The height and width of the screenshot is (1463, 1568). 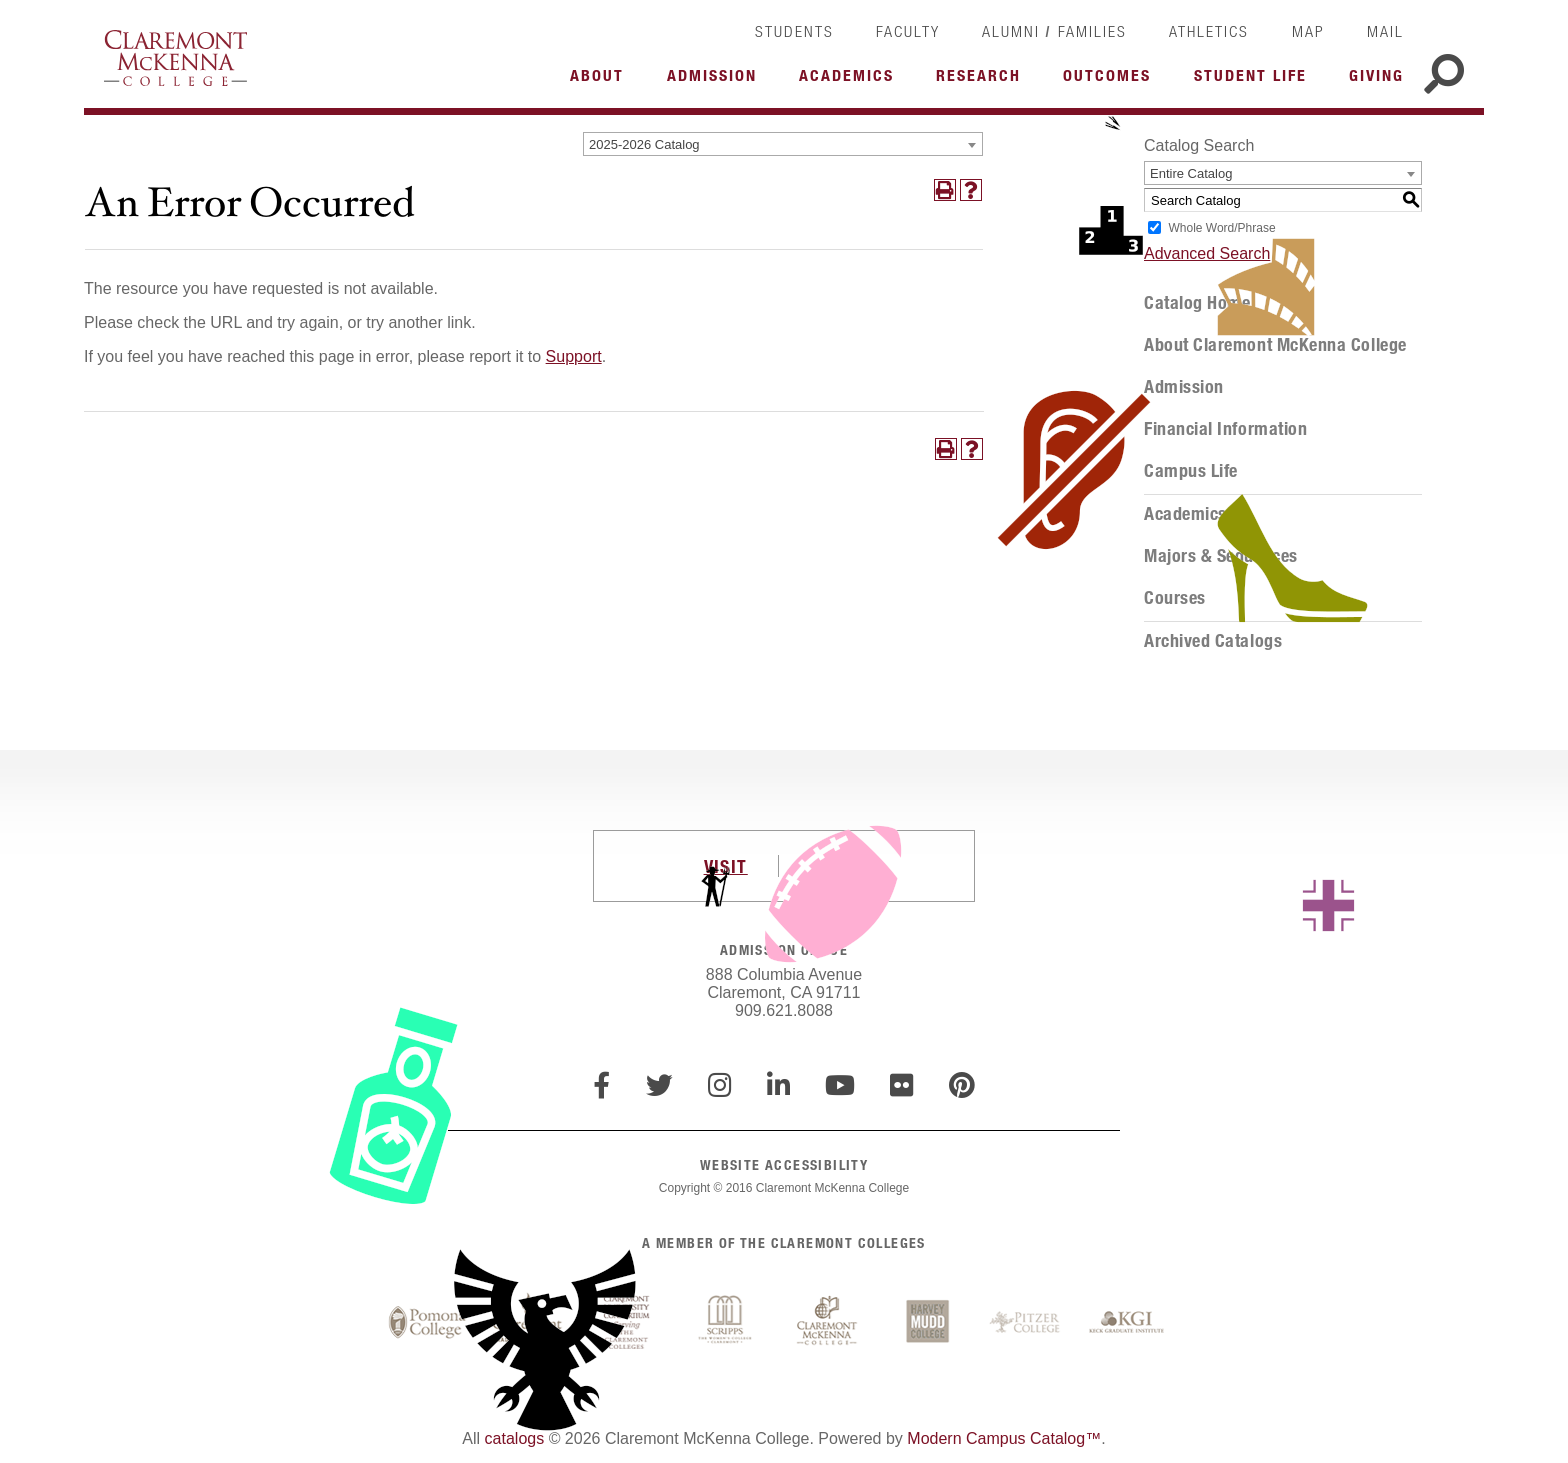 What do you see at coordinates (1074, 470) in the screenshot?
I see `indicates hearing assistance is unavailable` at bounding box center [1074, 470].